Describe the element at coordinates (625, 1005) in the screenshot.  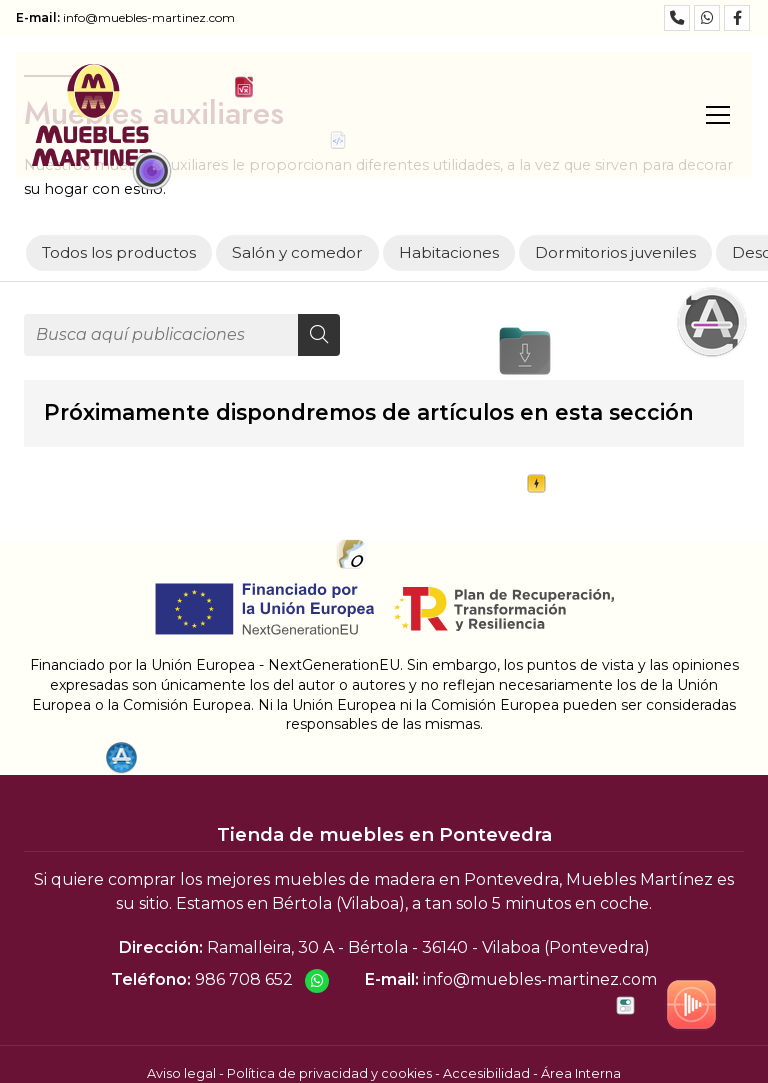
I see `open gnome tweaks settings` at that location.